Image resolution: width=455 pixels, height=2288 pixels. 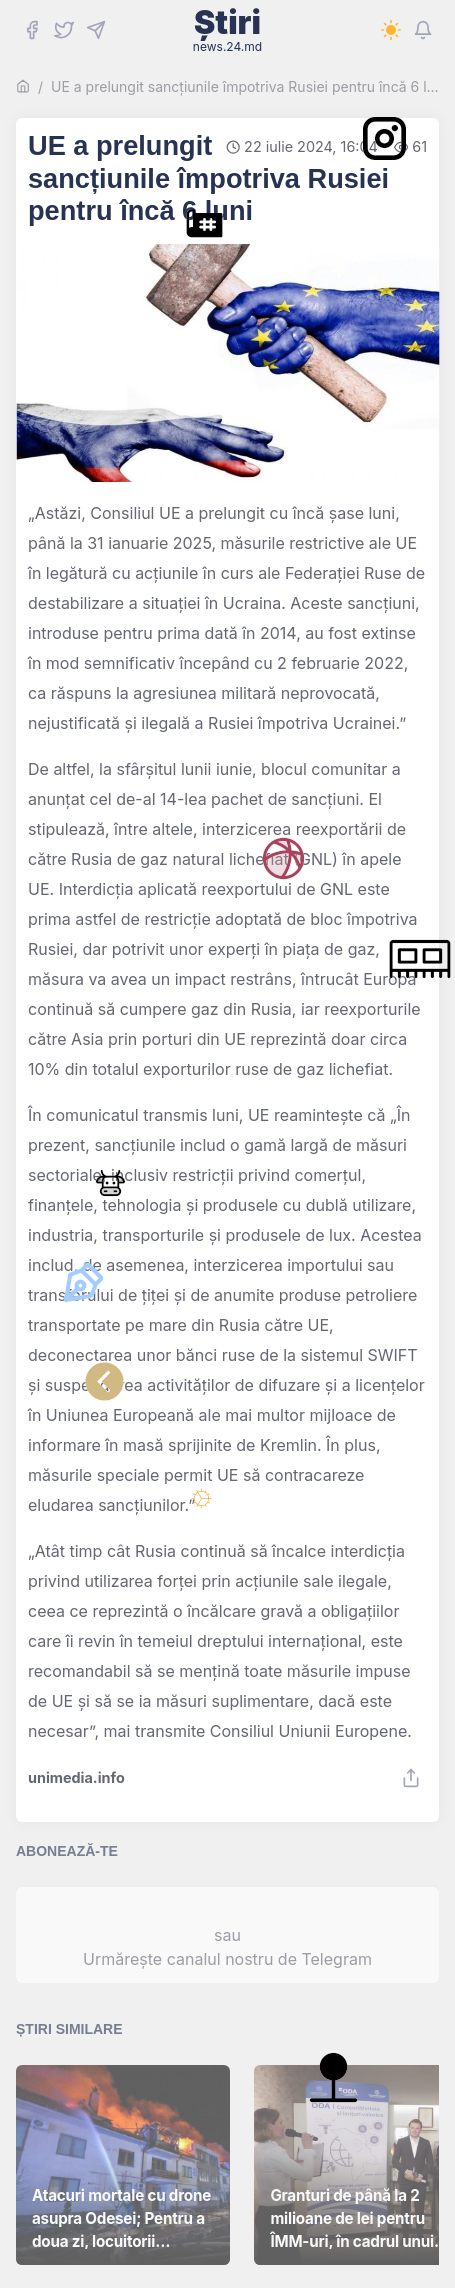 I want to click on open Instagram app, so click(x=384, y=138).